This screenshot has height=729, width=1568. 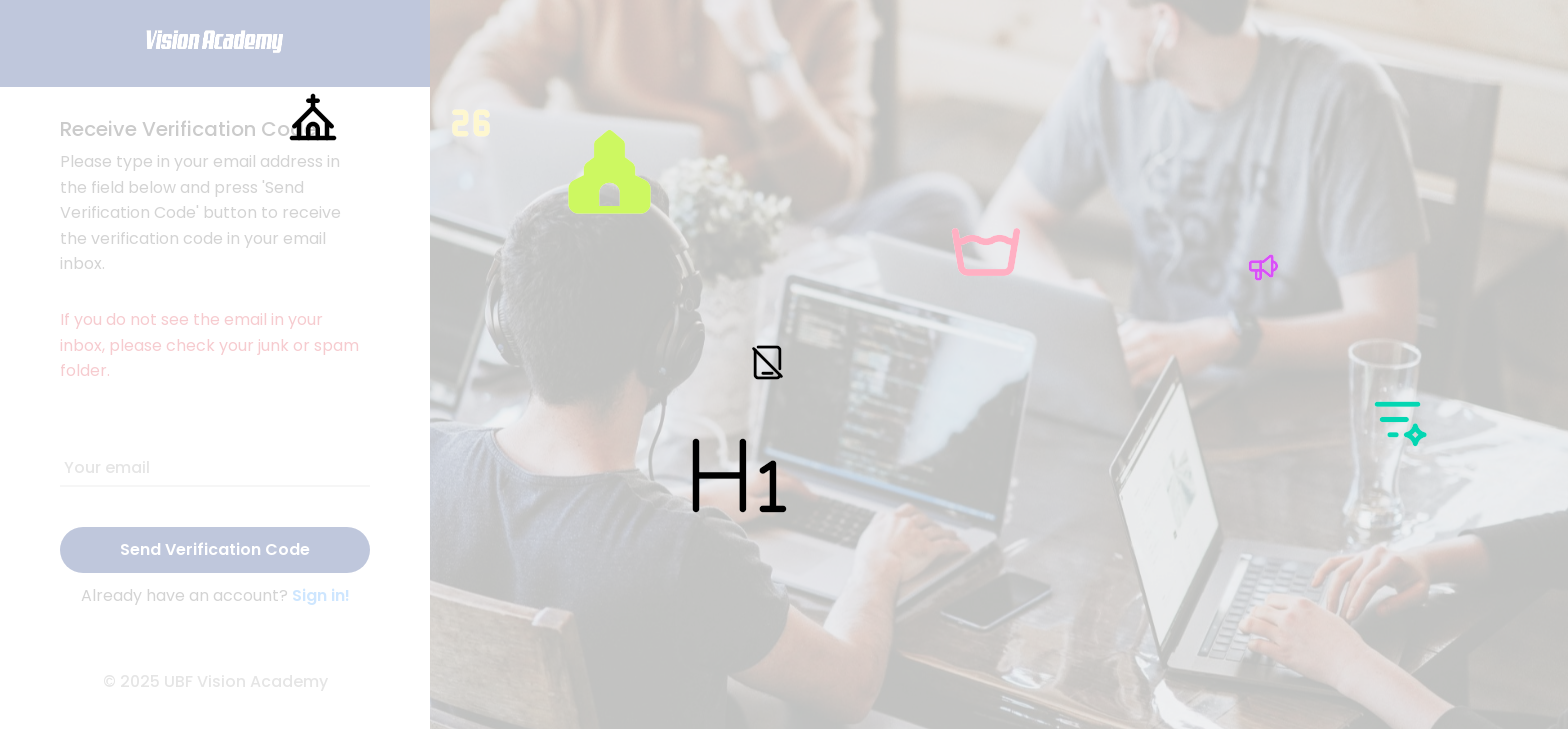 What do you see at coordinates (609, 172) in the screenshot?
I see `find nearby places of worship` at bounding box center [609, 172].